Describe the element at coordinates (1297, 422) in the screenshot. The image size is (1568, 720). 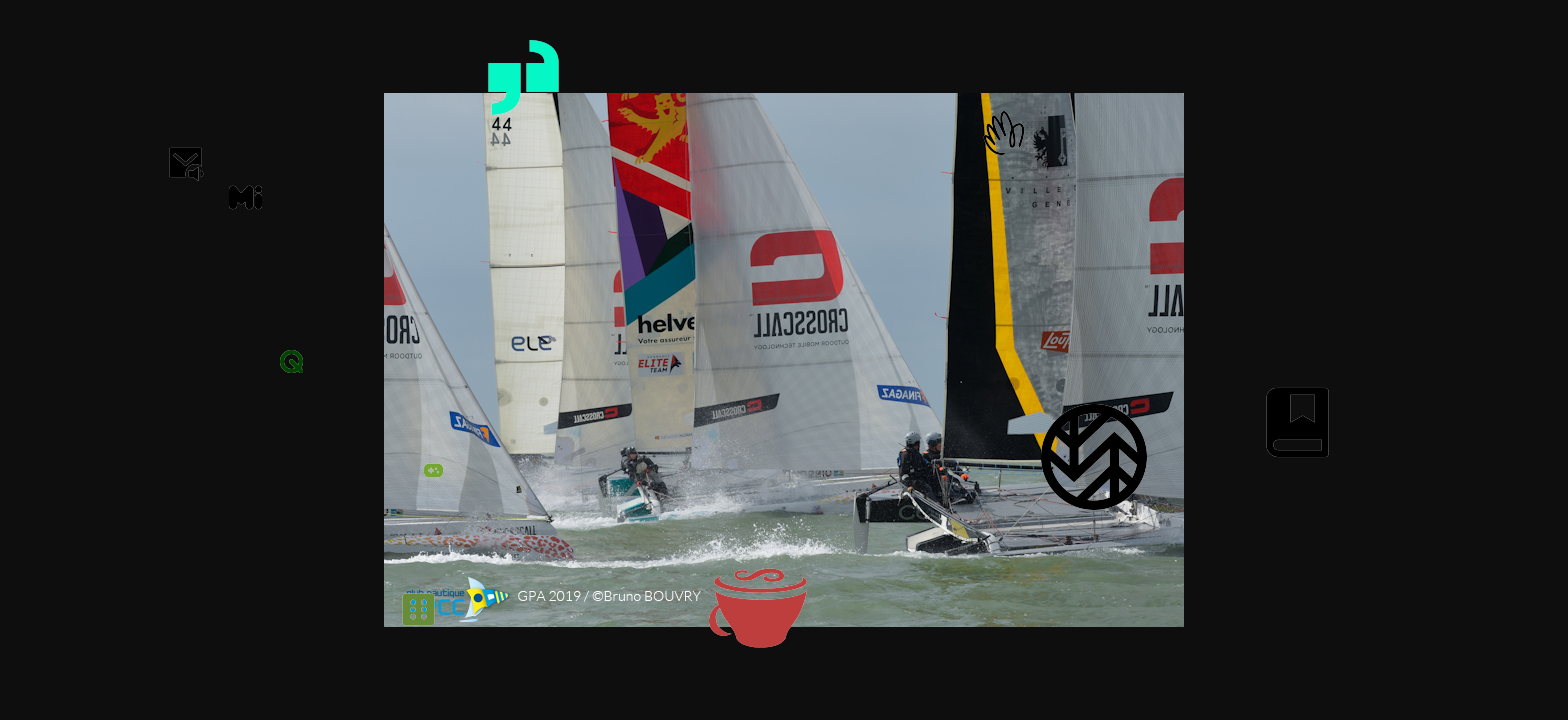
I see `access your bookmarked items` at that location.